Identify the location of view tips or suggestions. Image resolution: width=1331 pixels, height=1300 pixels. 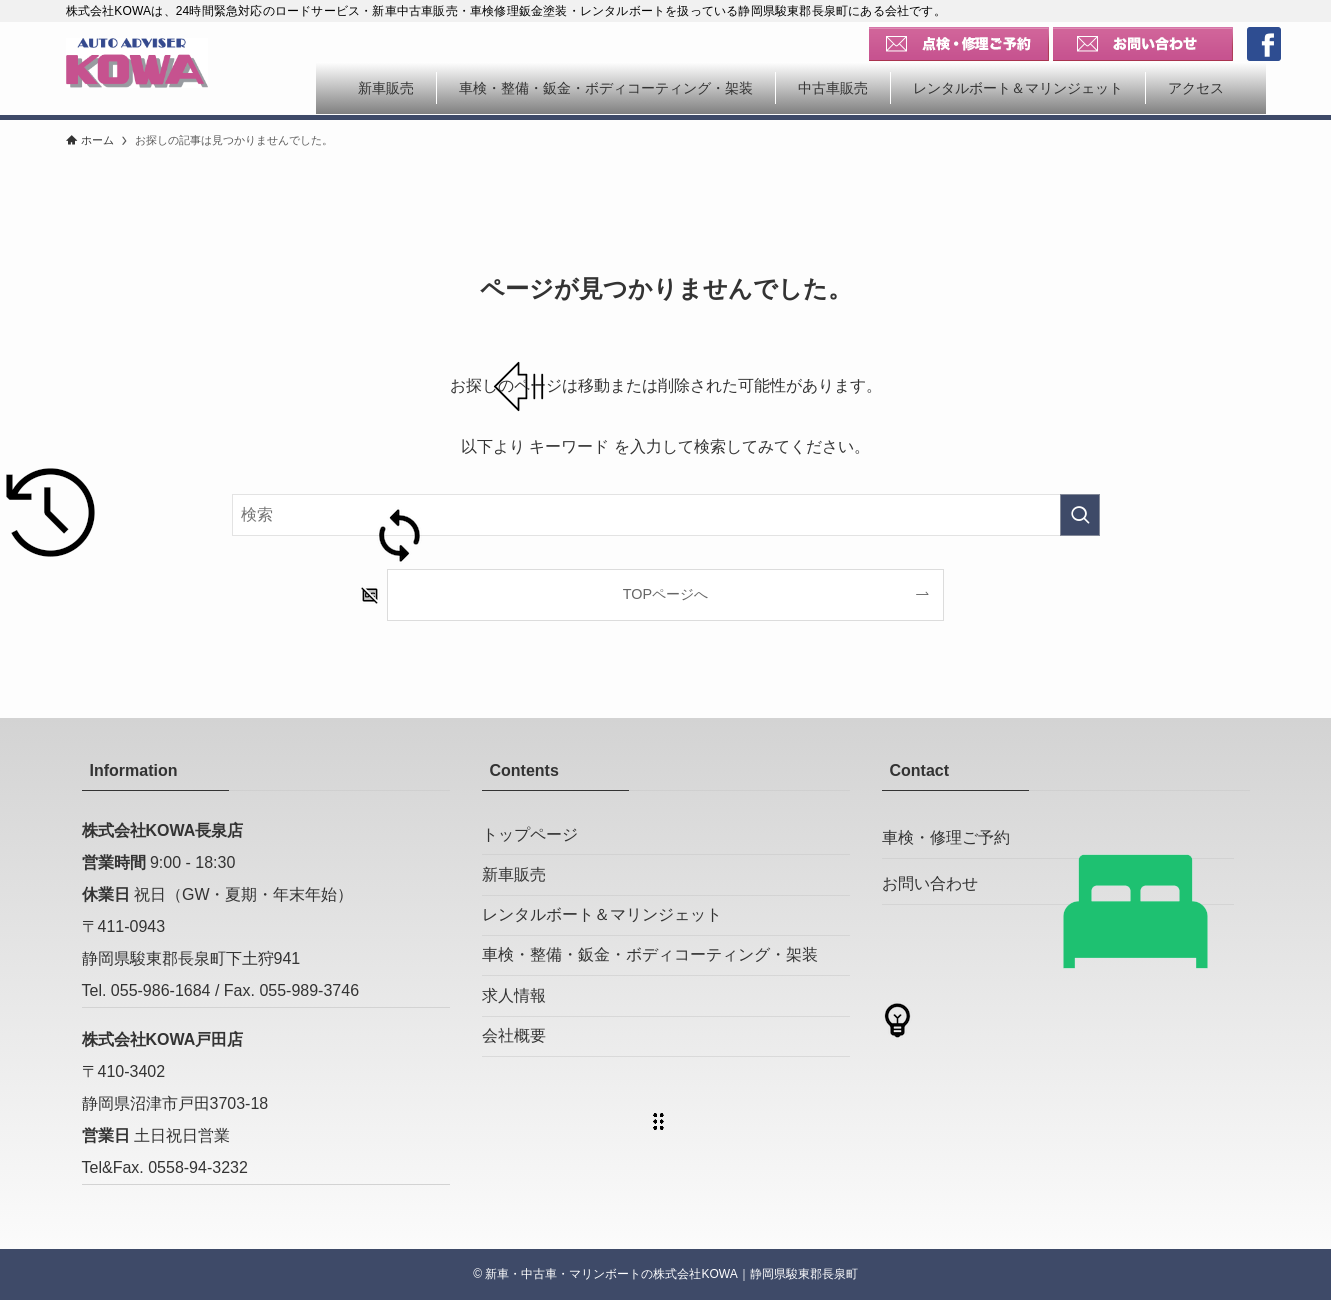
(897, 1019).